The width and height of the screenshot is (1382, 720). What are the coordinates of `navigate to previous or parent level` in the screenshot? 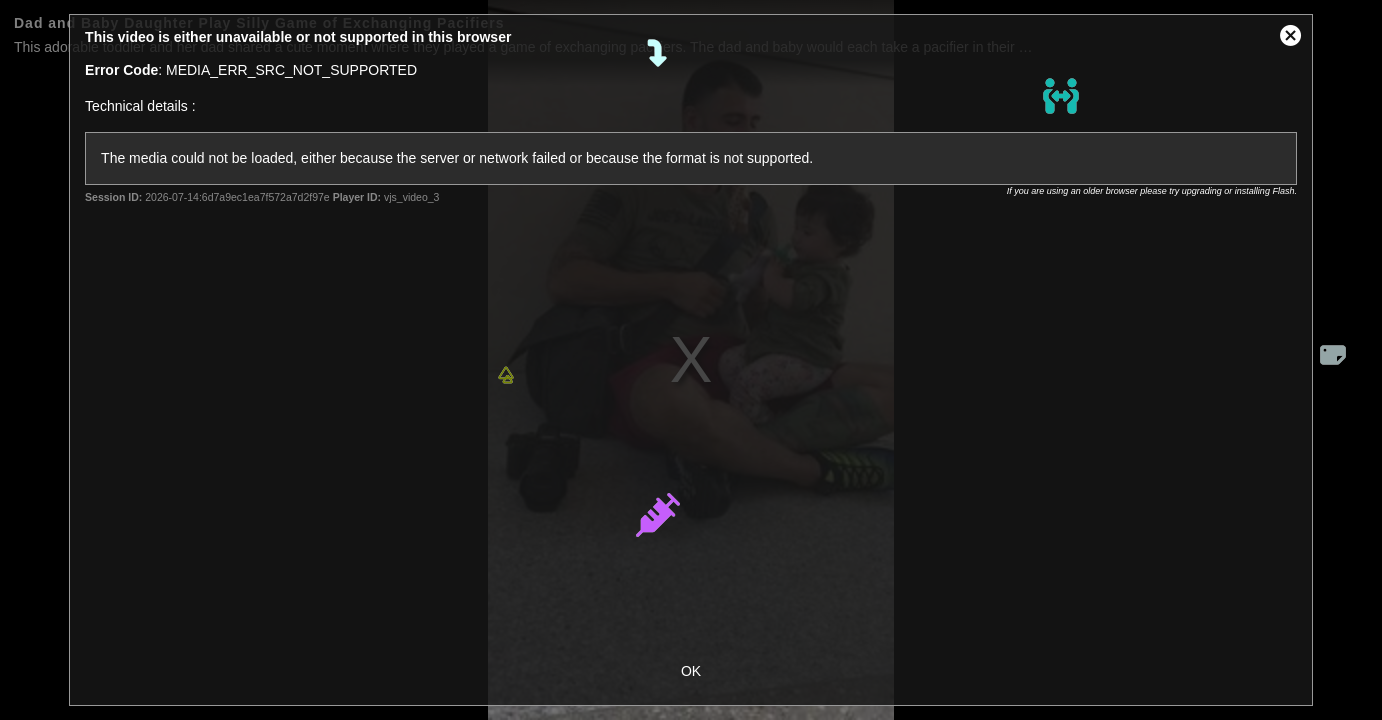 It's located at (506, 375).